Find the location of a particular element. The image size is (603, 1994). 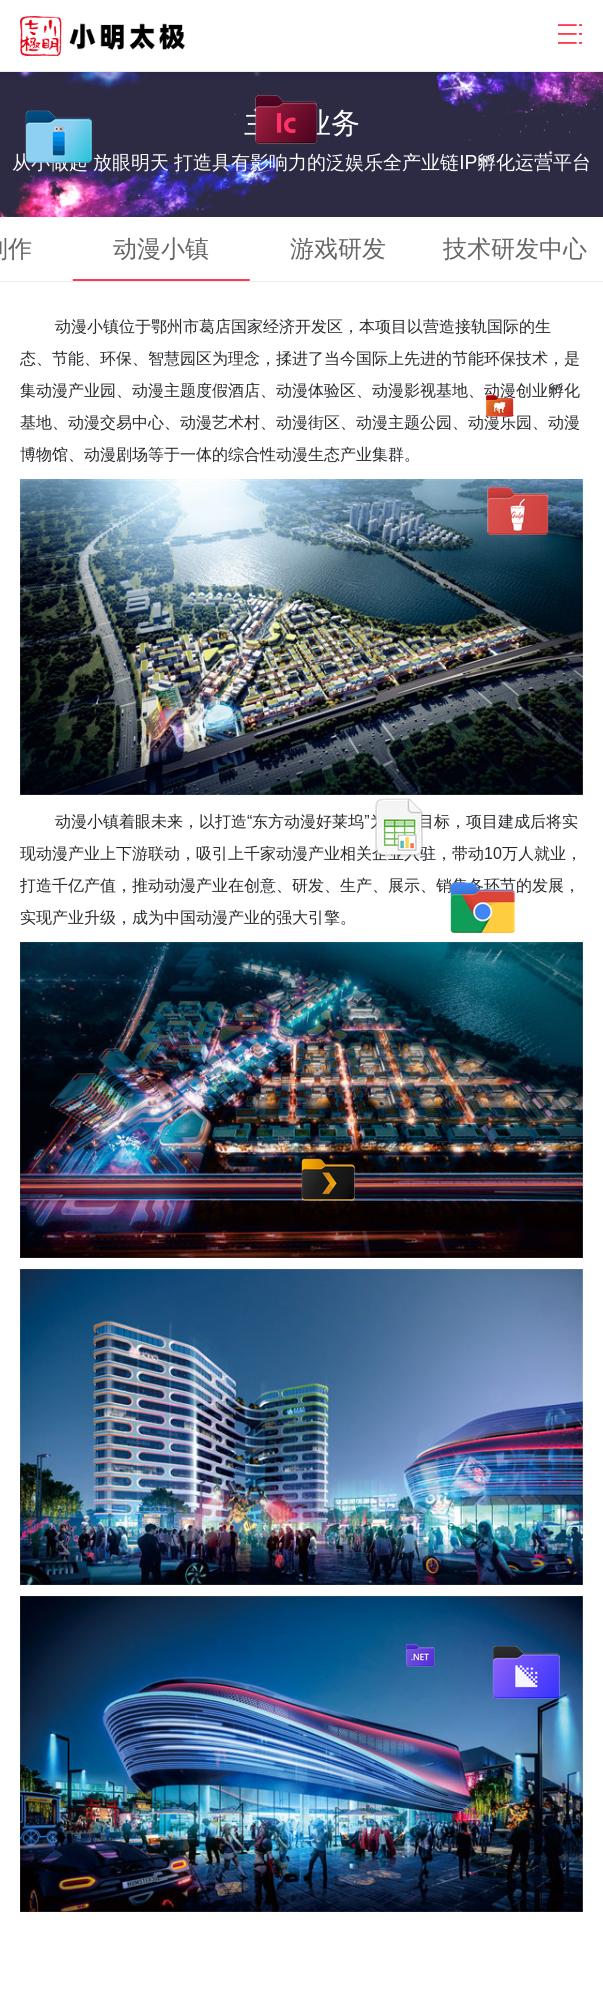

open folder containing Google Chrome files is located at coordinates (482, 909).